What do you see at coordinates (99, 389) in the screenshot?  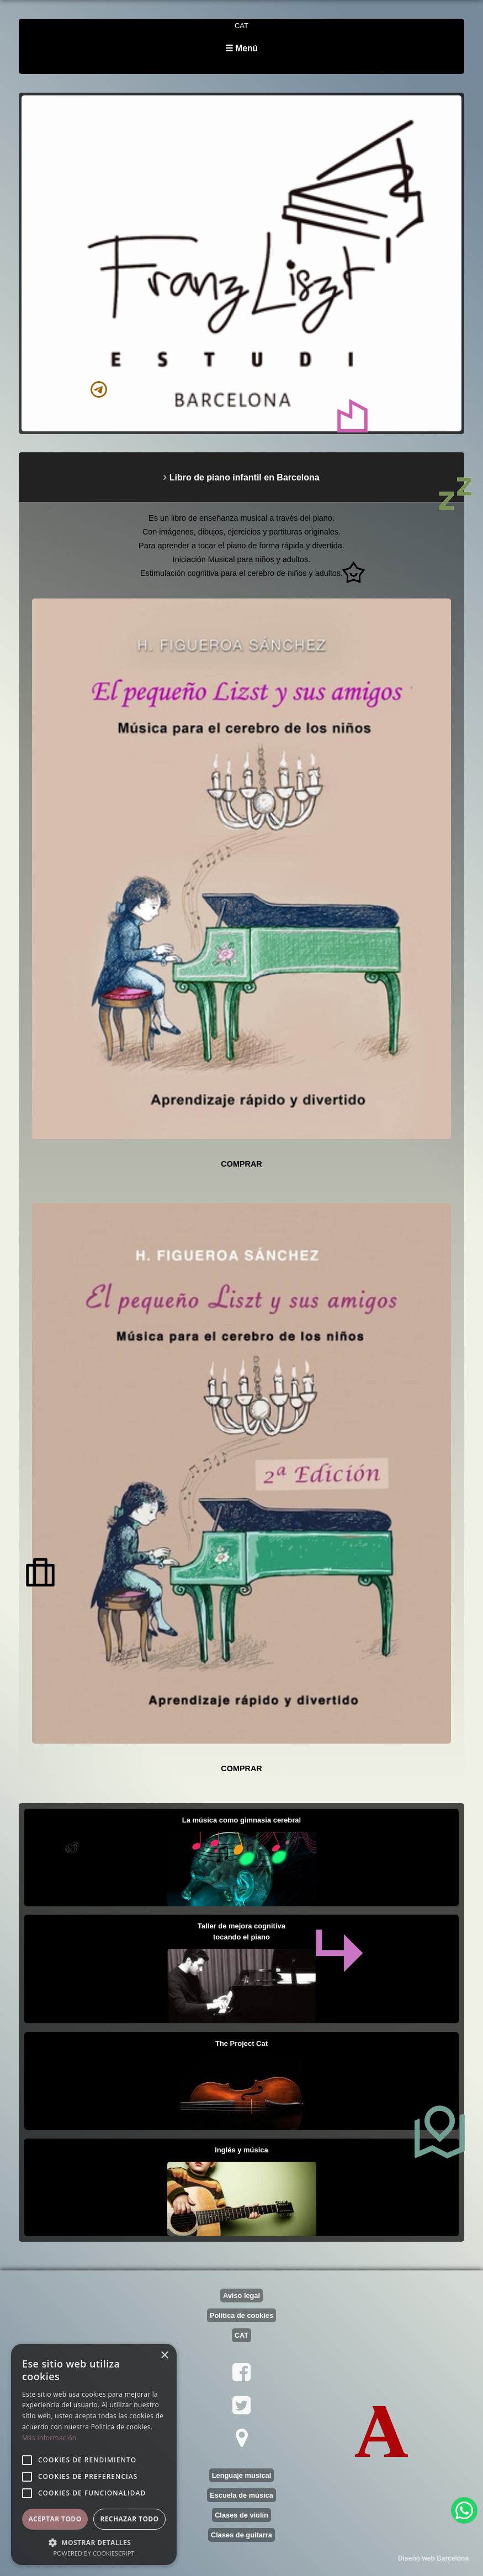 I see `open Telegram messaging app` at bounding box center [99, 389].